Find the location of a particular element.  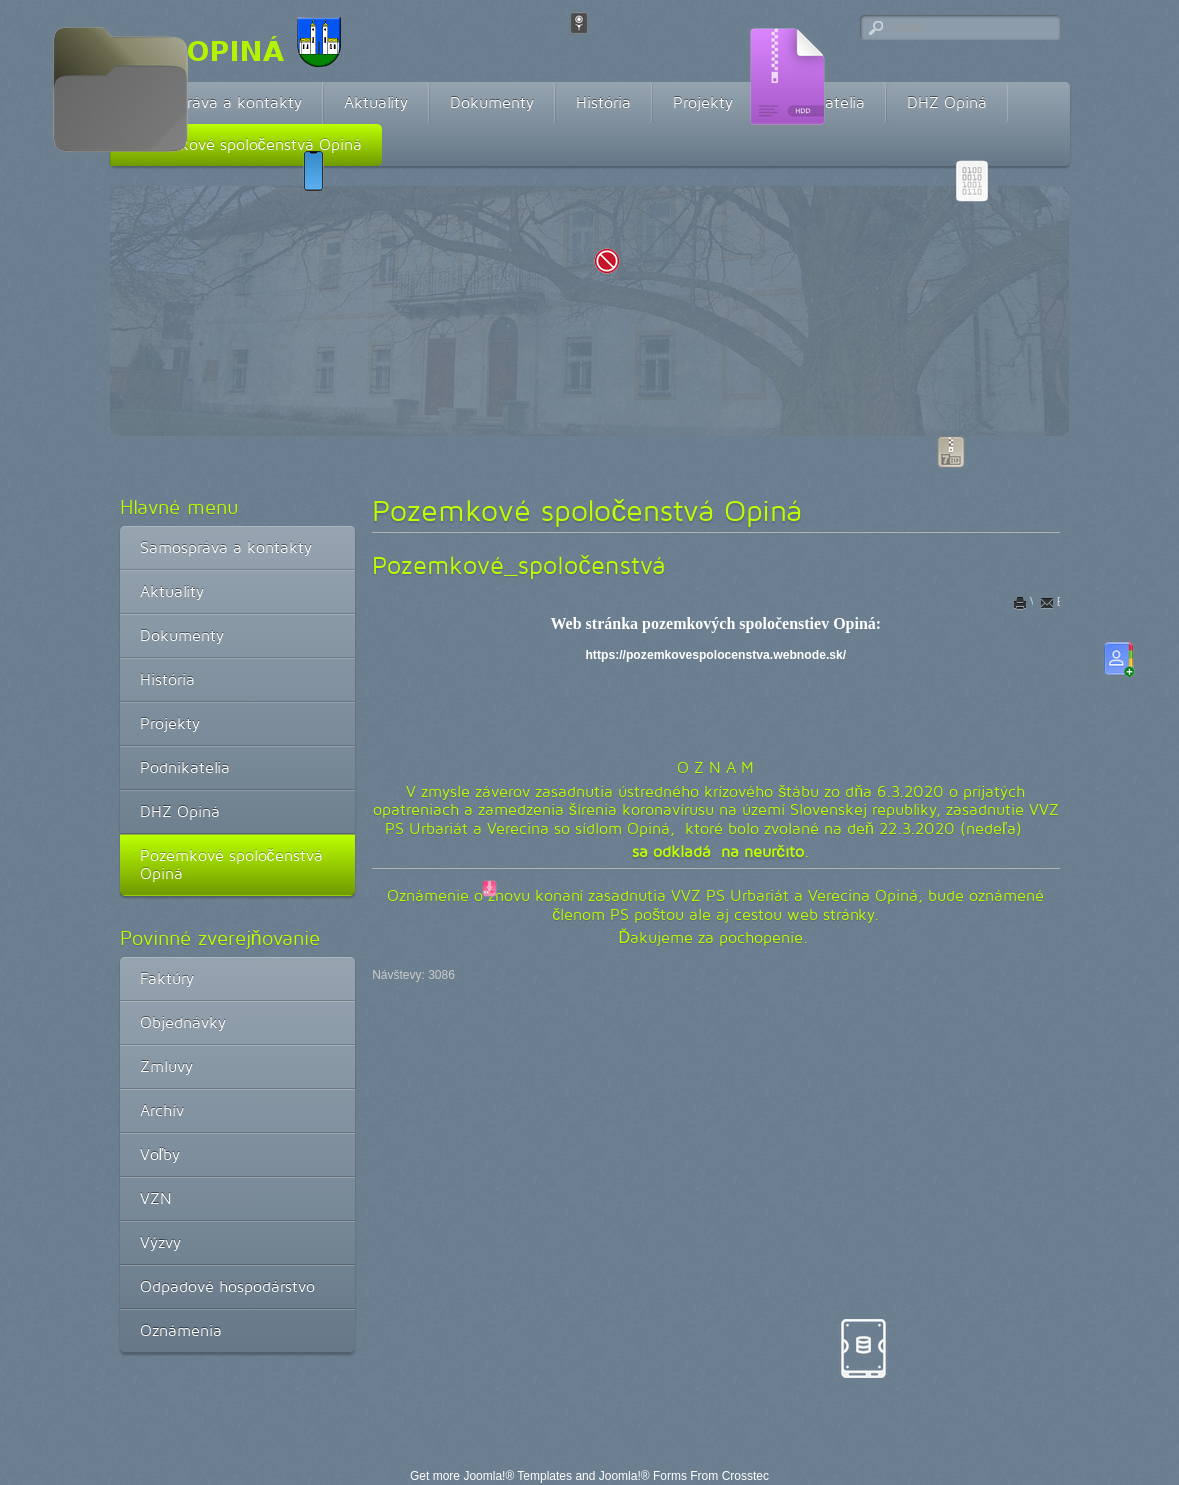

a 7z compressed archive file is located at coordinates (951, 452).